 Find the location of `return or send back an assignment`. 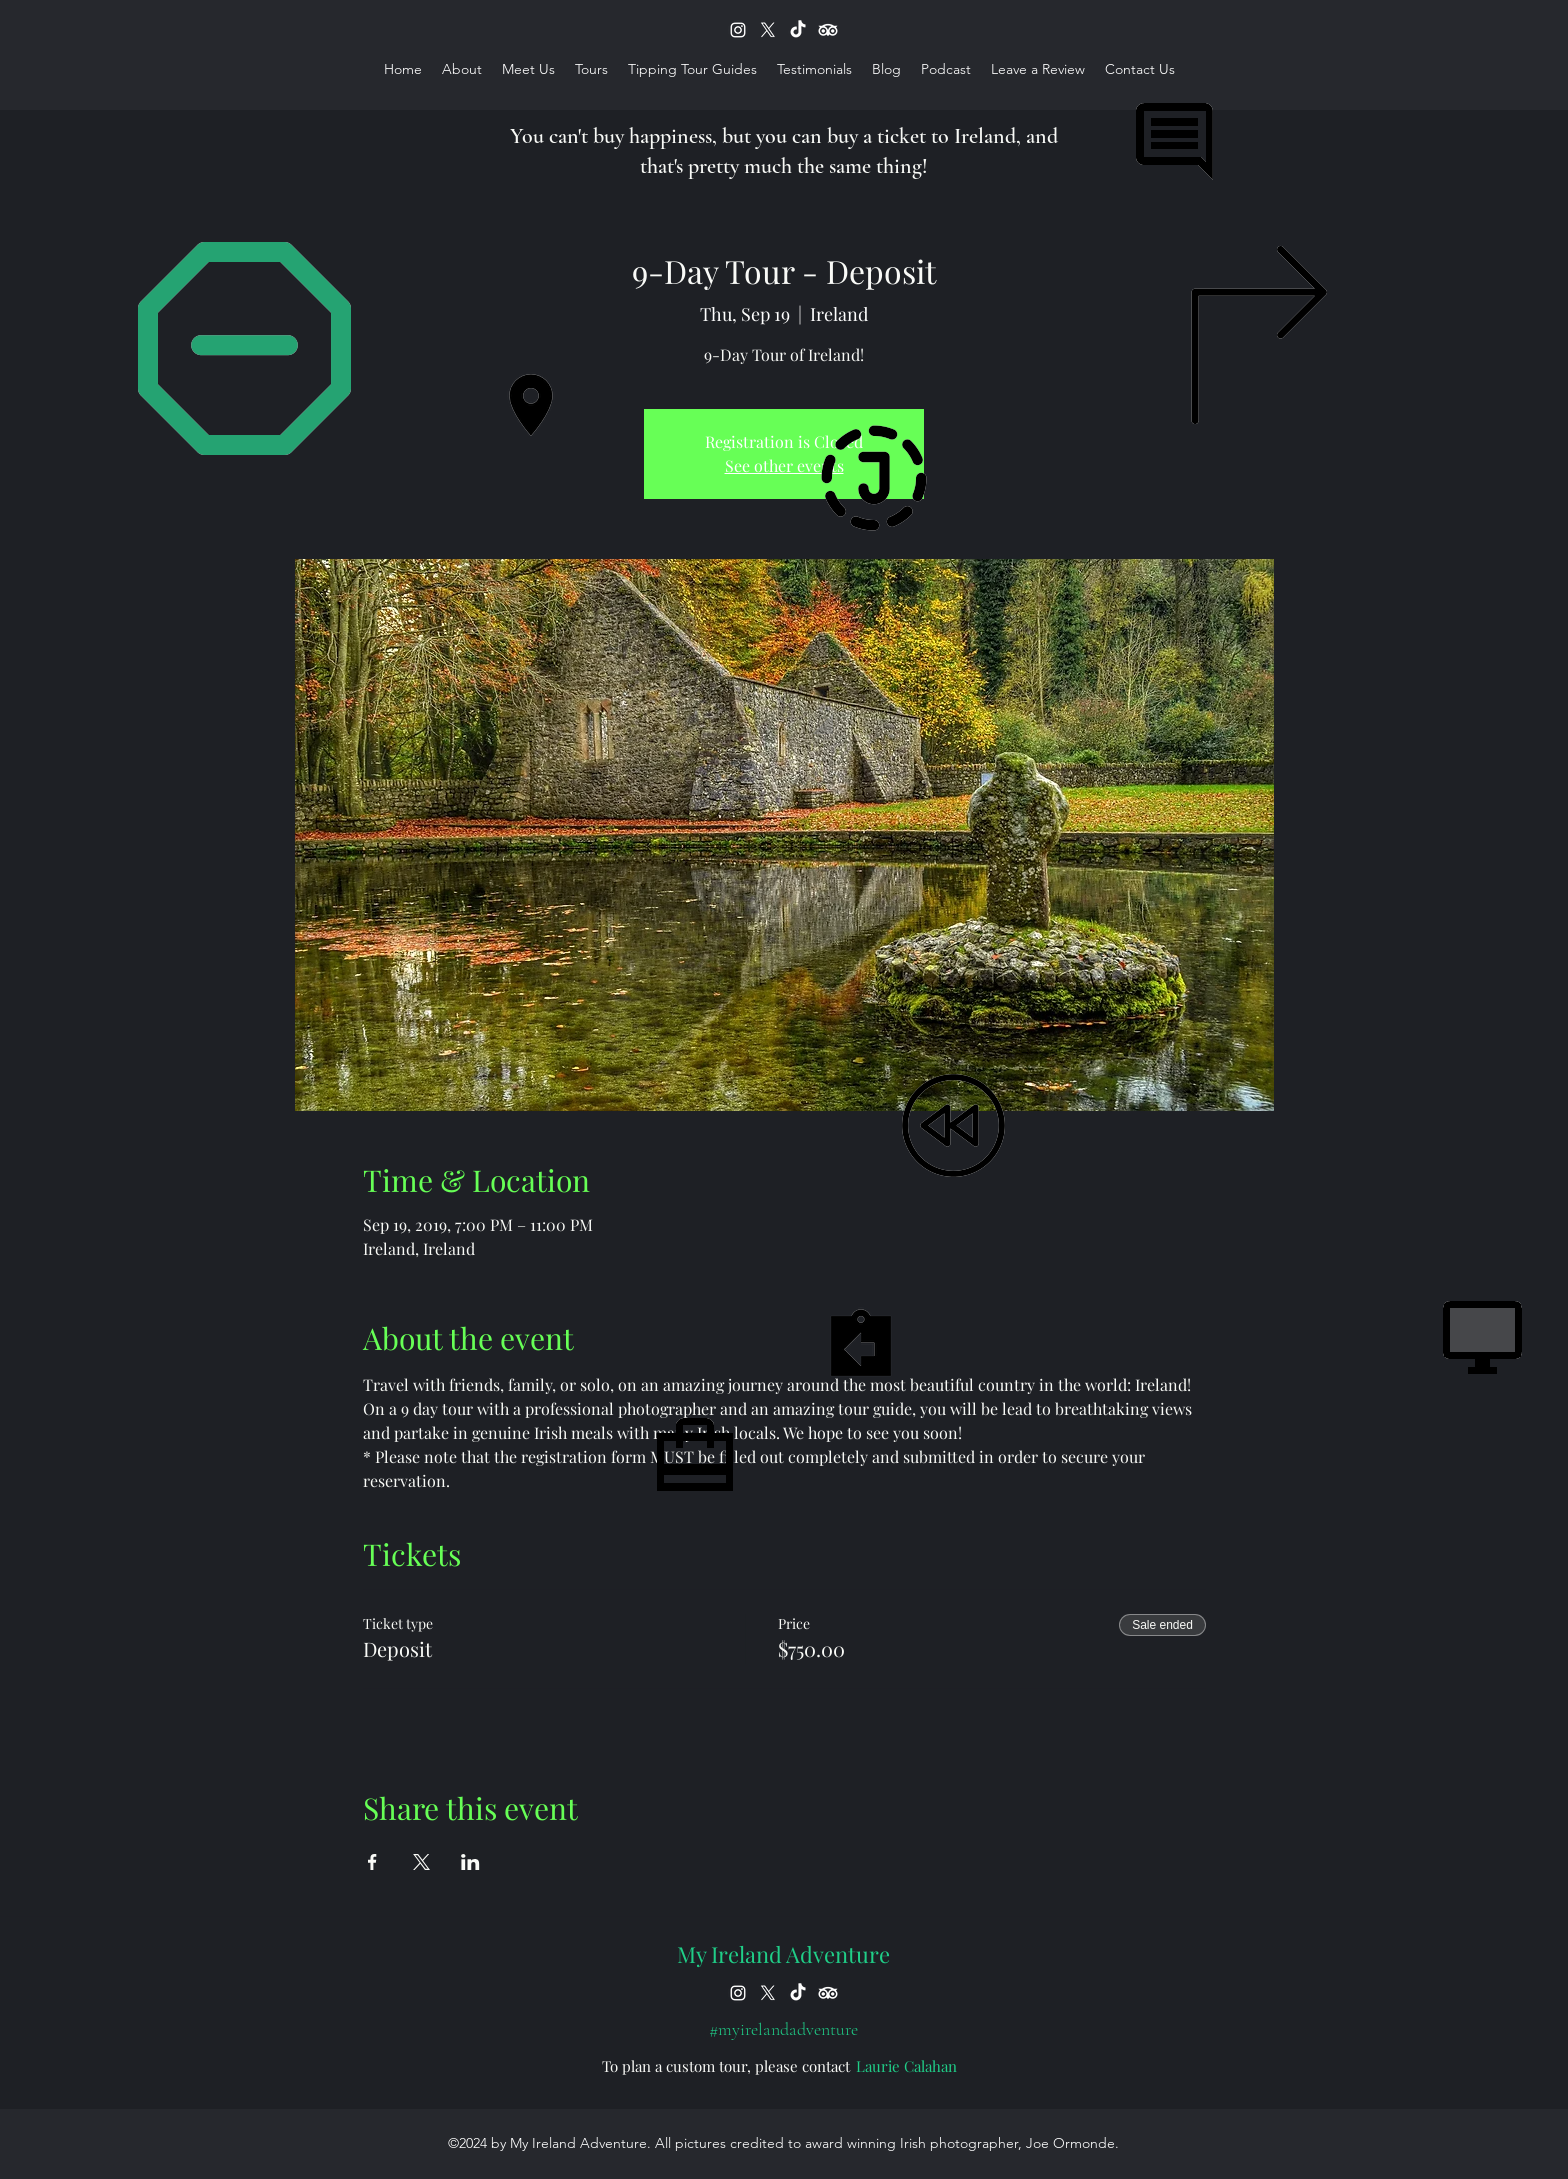

return or send back an assignment is located at coordinates (861, 1346).